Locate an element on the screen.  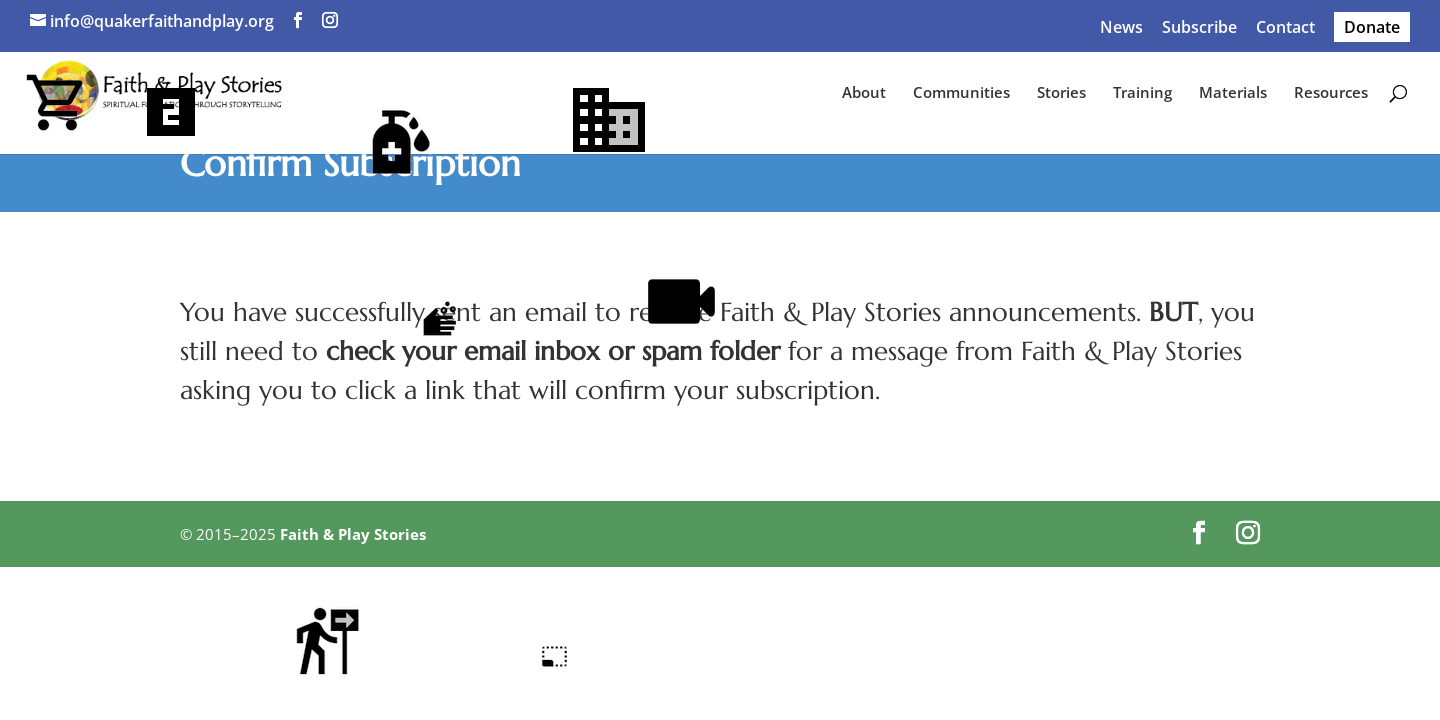
view your shopping cart is located at coordinates (57, 102).